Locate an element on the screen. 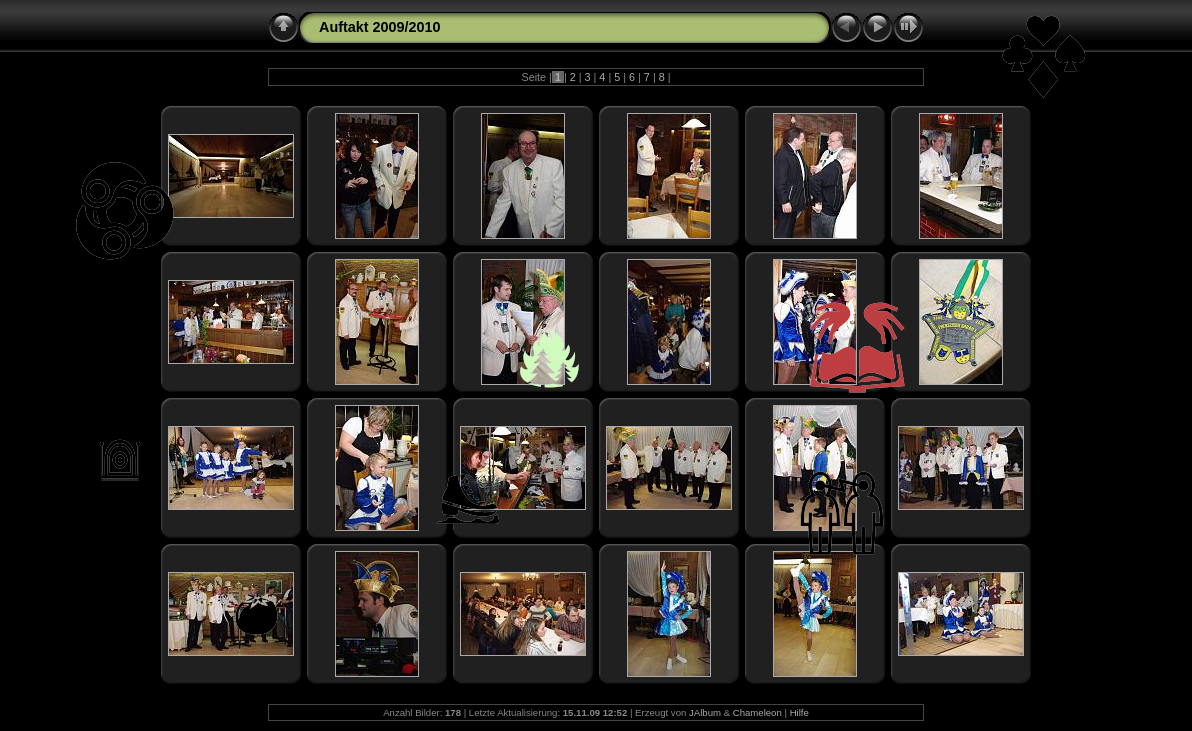 This screenshot has height=731, width=1192. indicates wildfire or forest fire event is located at coordinates (549, 358).